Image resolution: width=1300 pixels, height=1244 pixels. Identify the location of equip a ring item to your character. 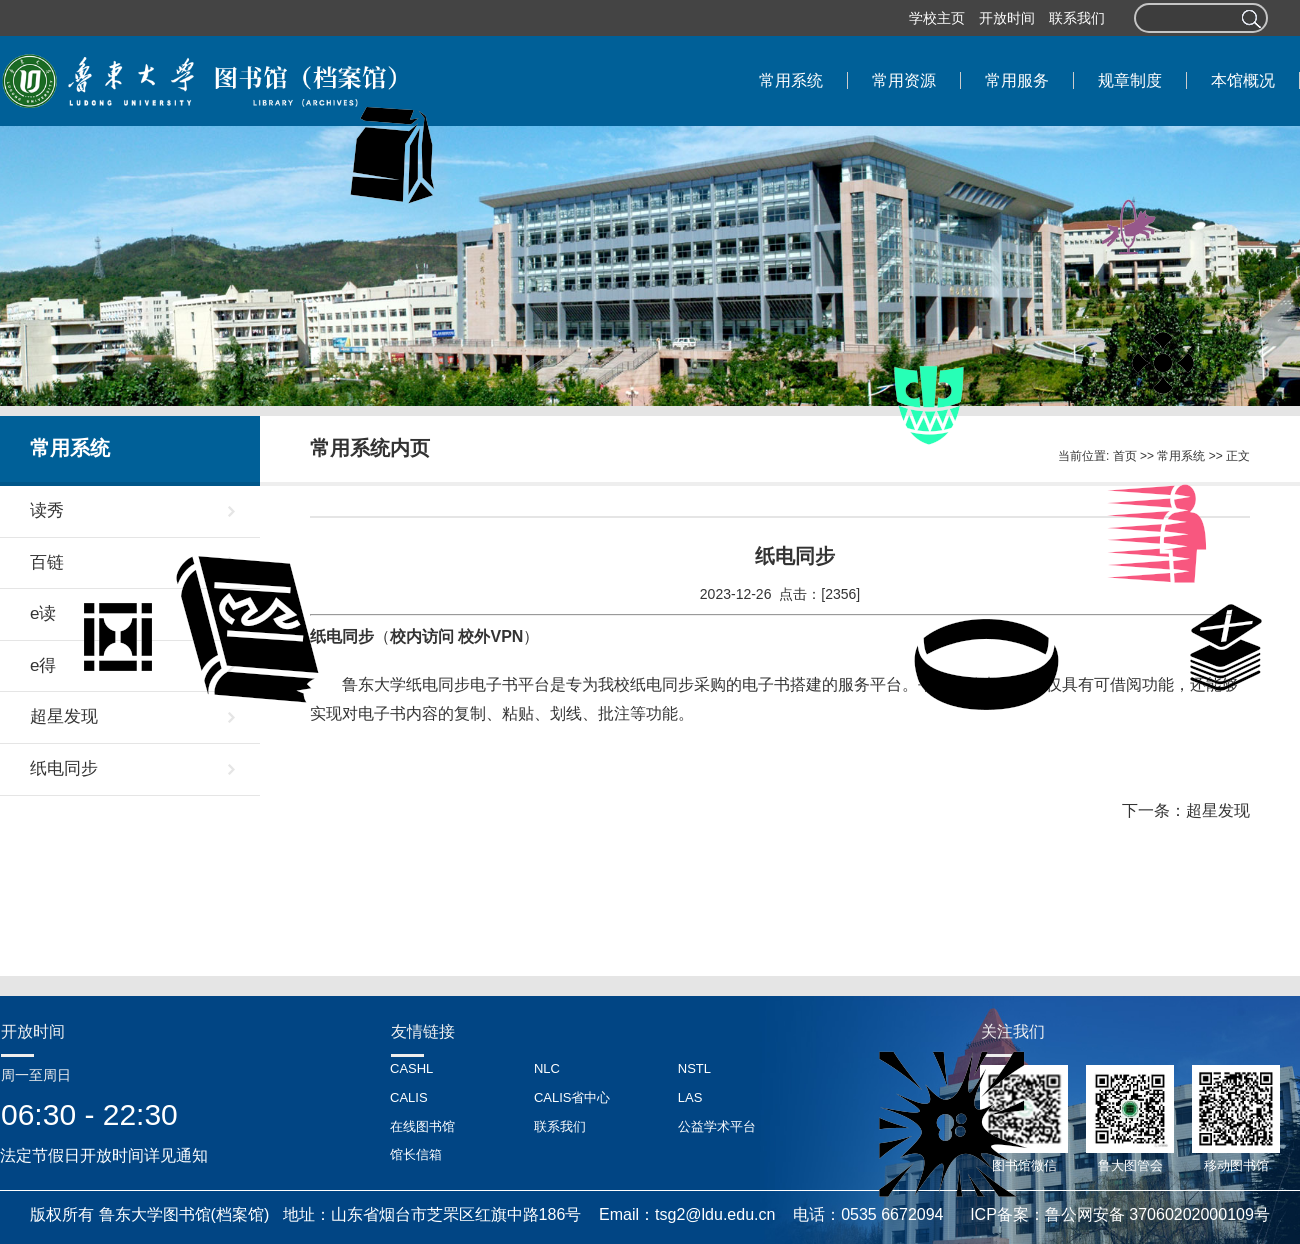
(986, 664).